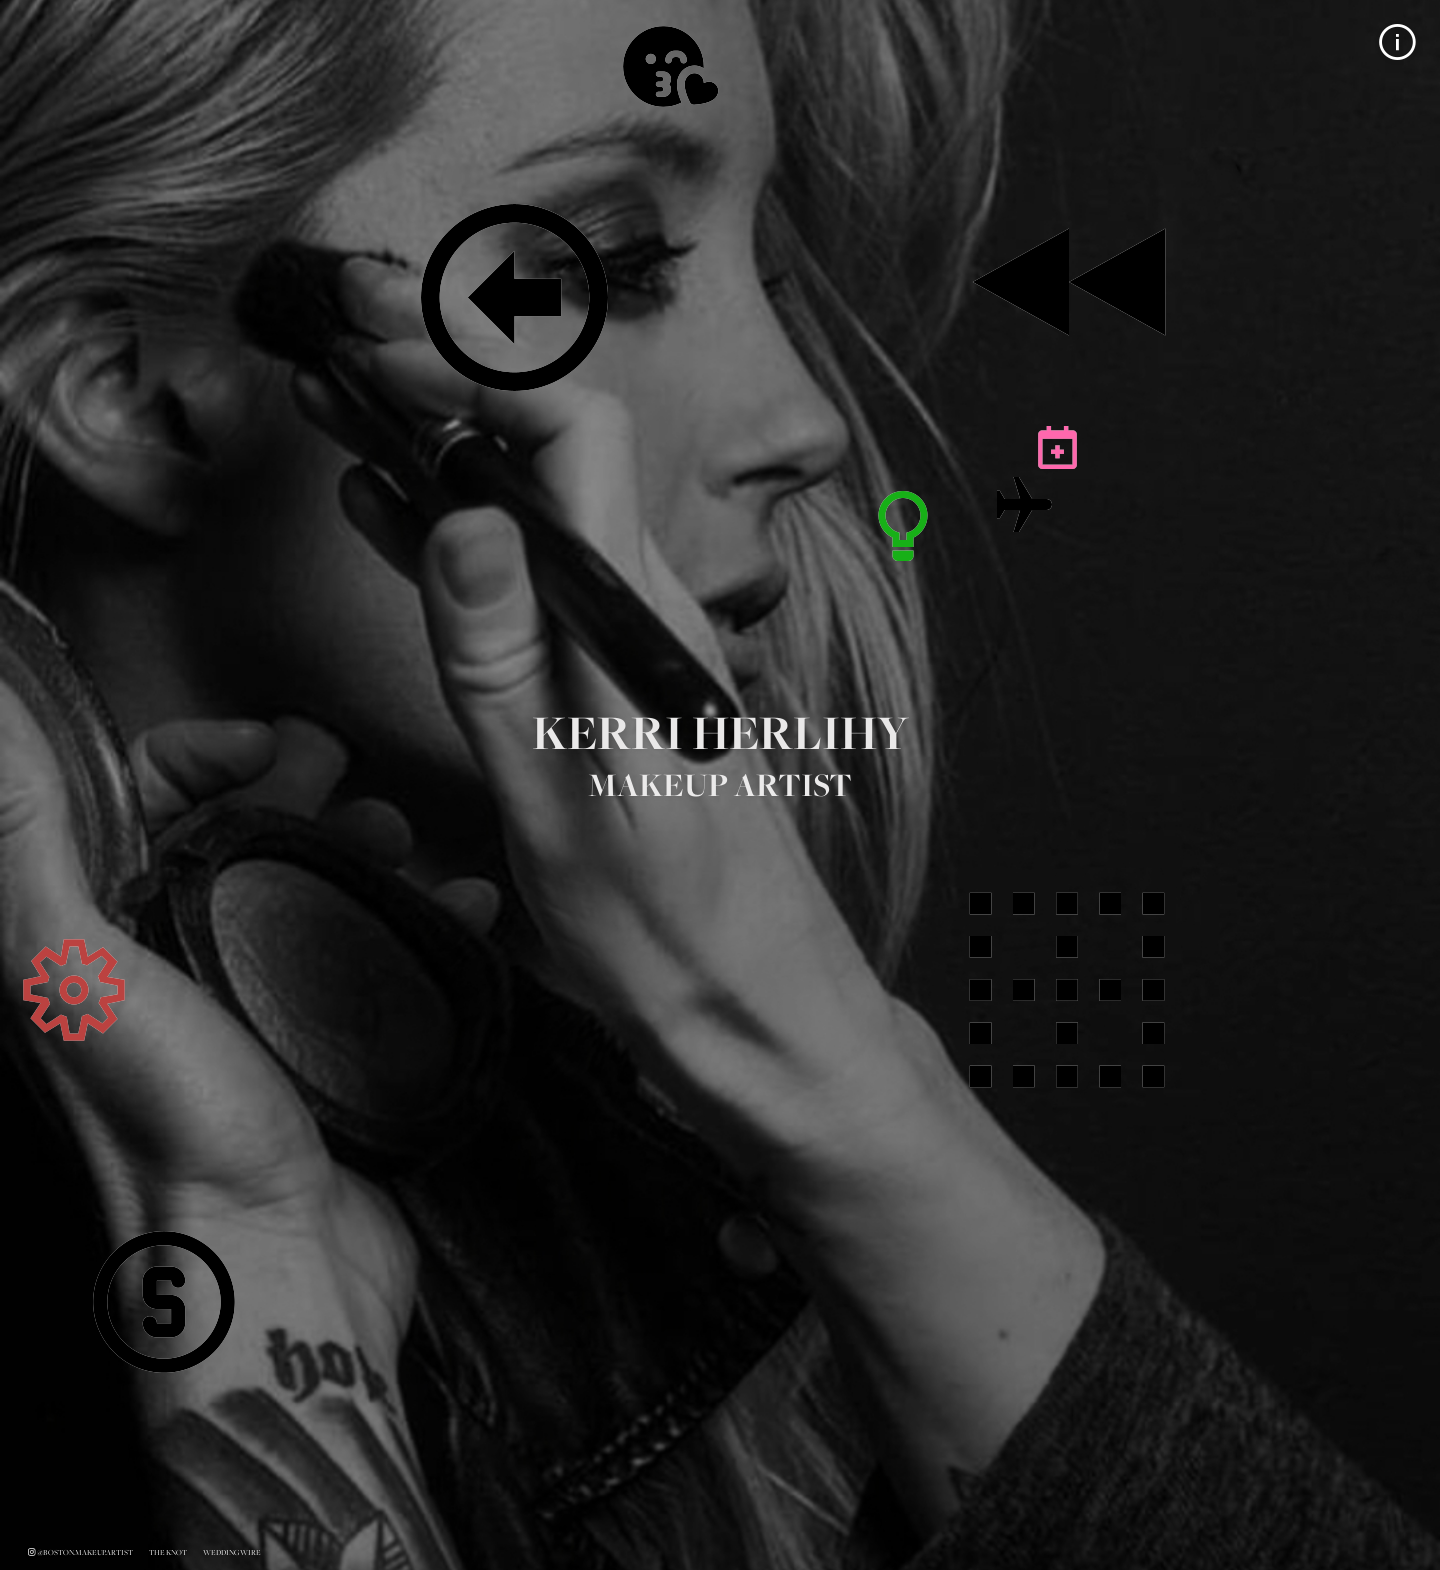 Image resolution: width=1440 pixels, height=1570 pixels. I want to click on go back to the previous screen, so click(514, 297).